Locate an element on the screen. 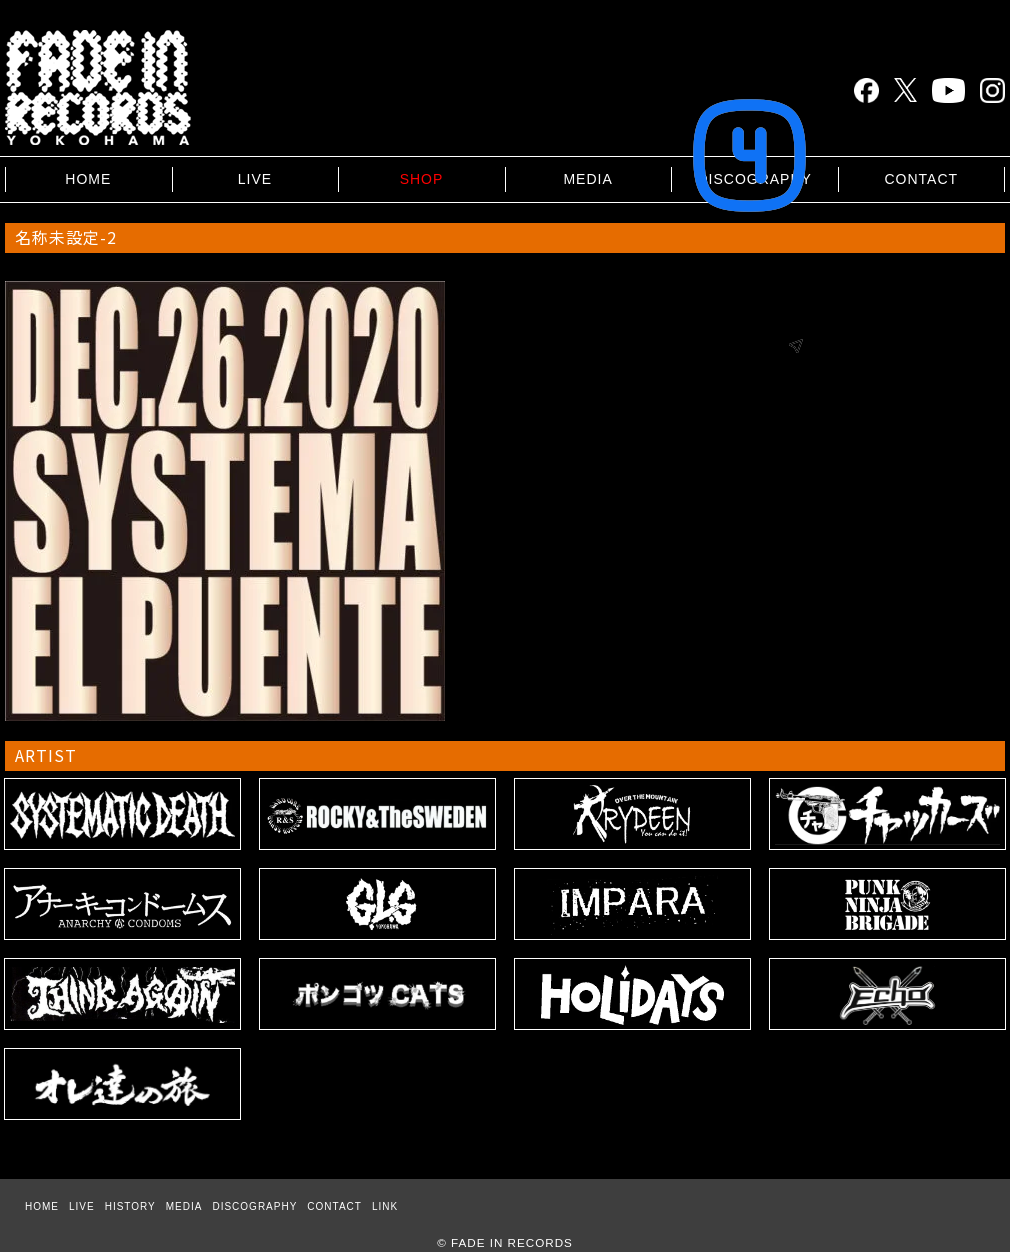  indicates step 4 in a multi-step process is located at coordinates (749, 155).